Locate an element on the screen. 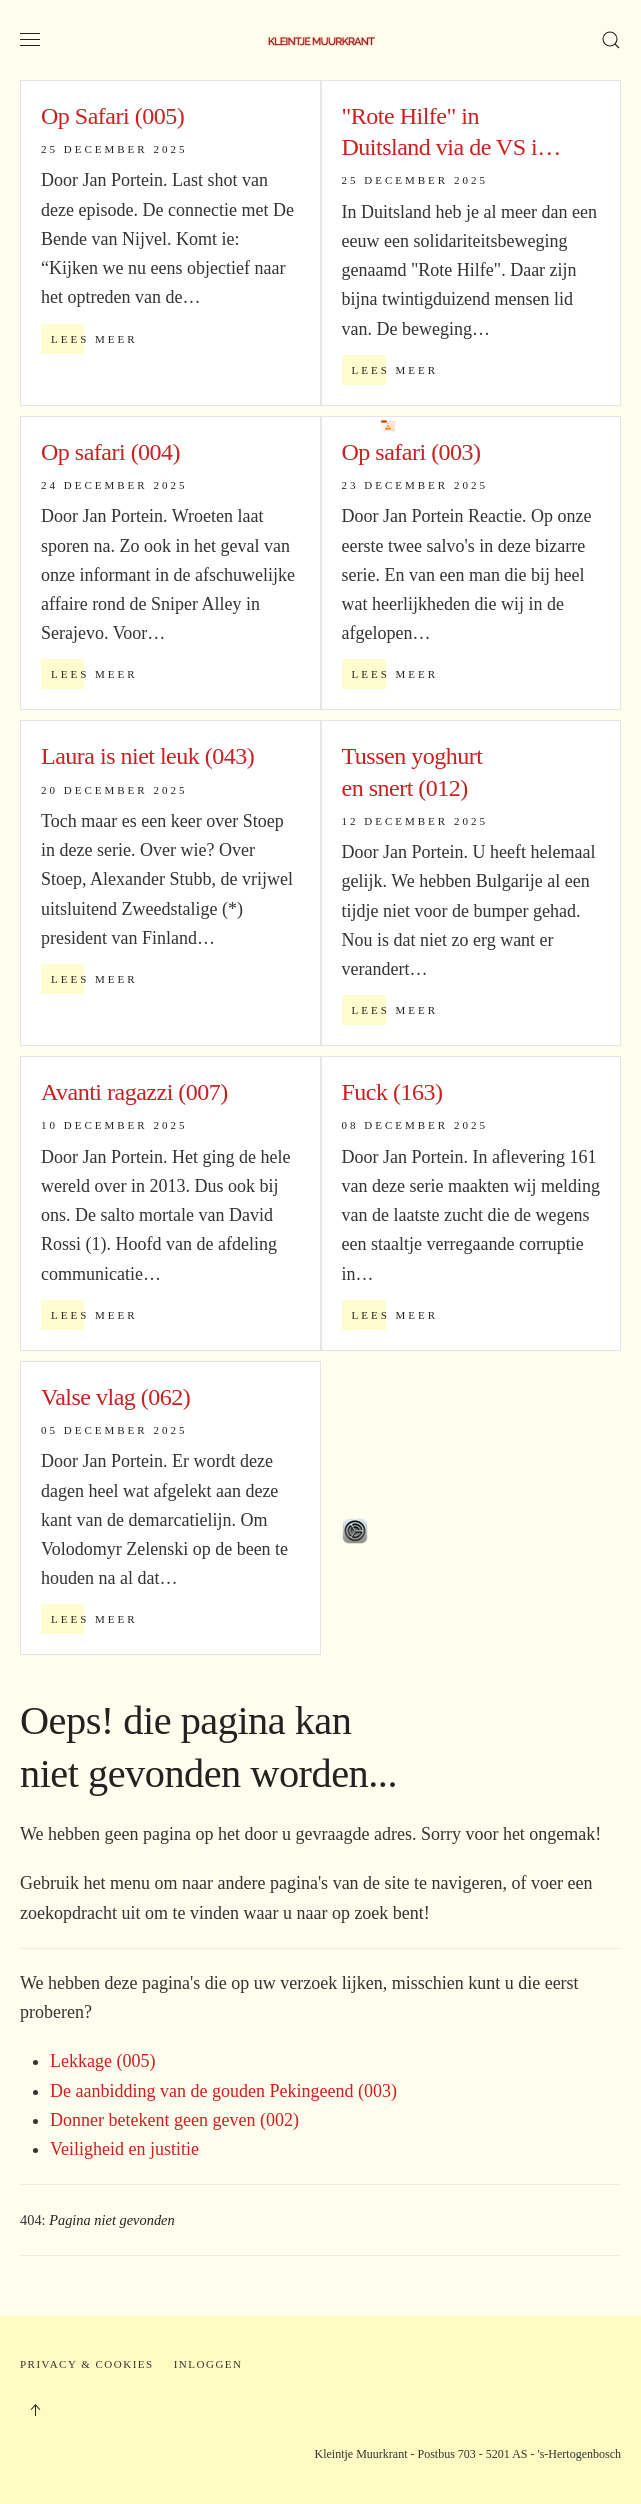  open folder containing VLC media player files is located at coordinates (388, 426).